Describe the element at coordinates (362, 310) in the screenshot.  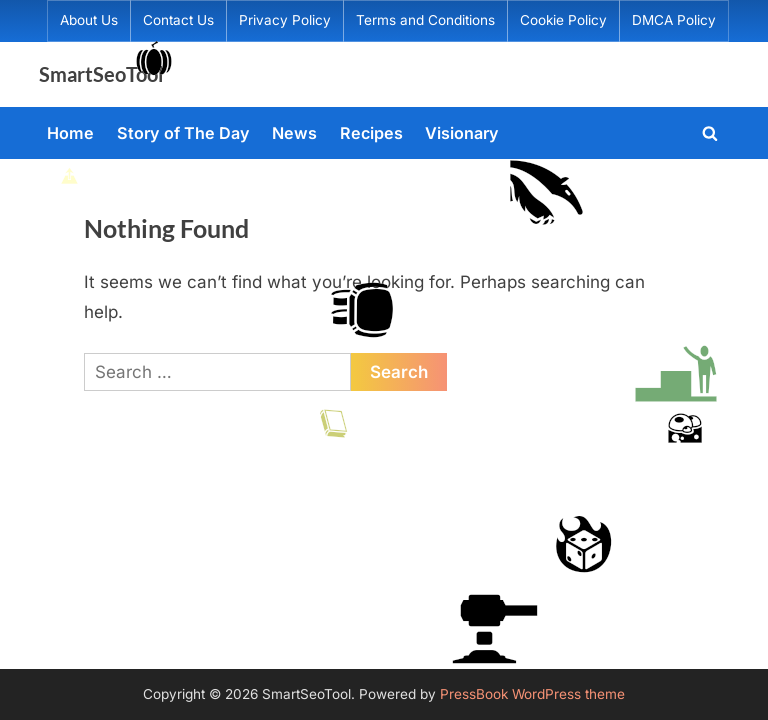
I see `select knee pad equipment for your character` at that location.